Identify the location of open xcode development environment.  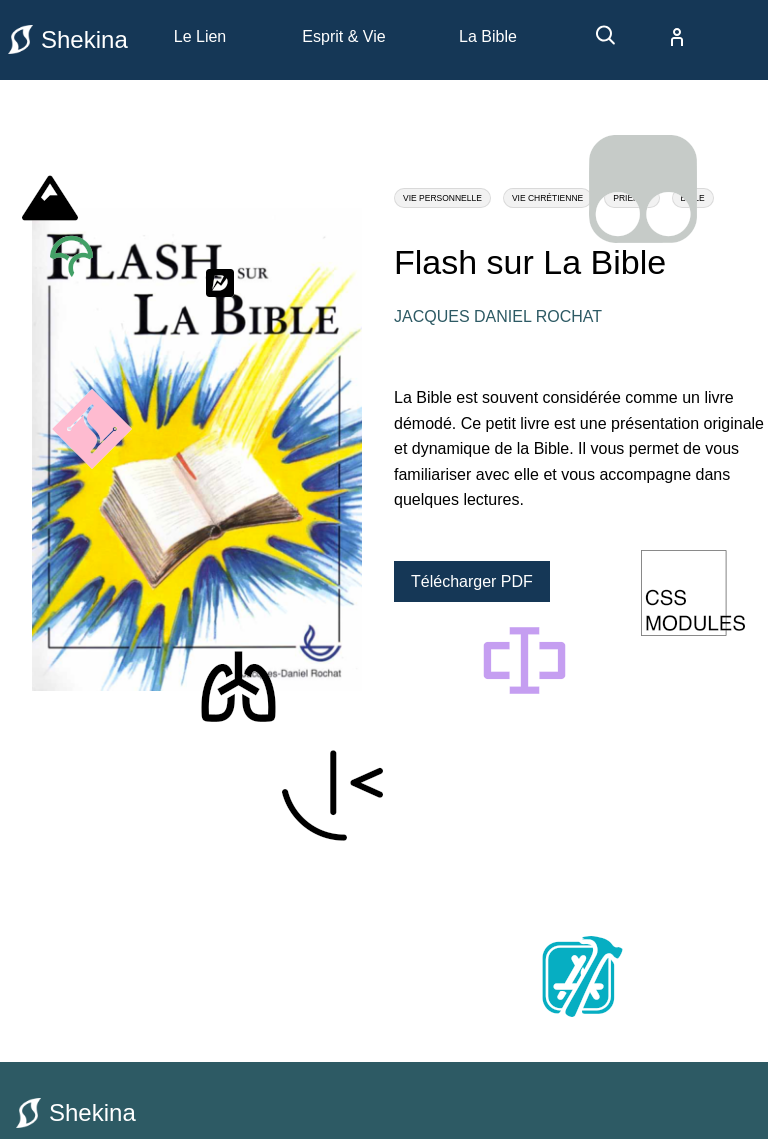
(582, 976).